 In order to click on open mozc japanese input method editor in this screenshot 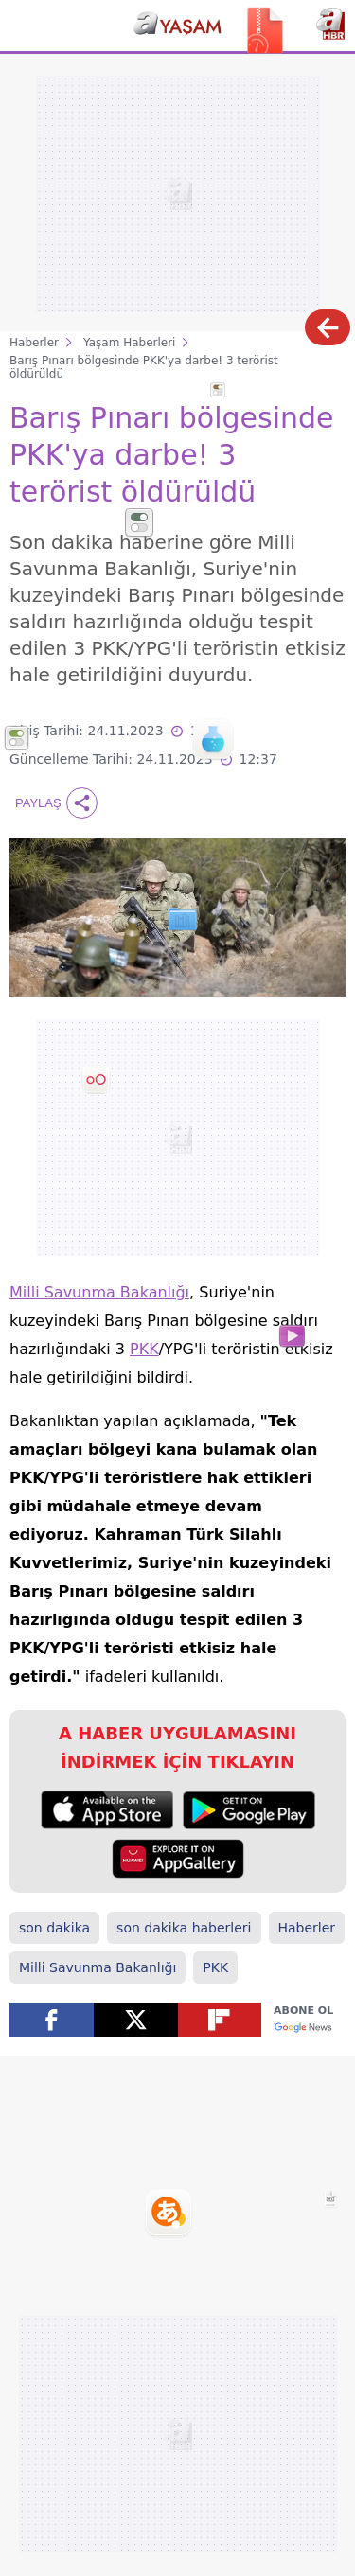, I will do `click(169, 2213)`.